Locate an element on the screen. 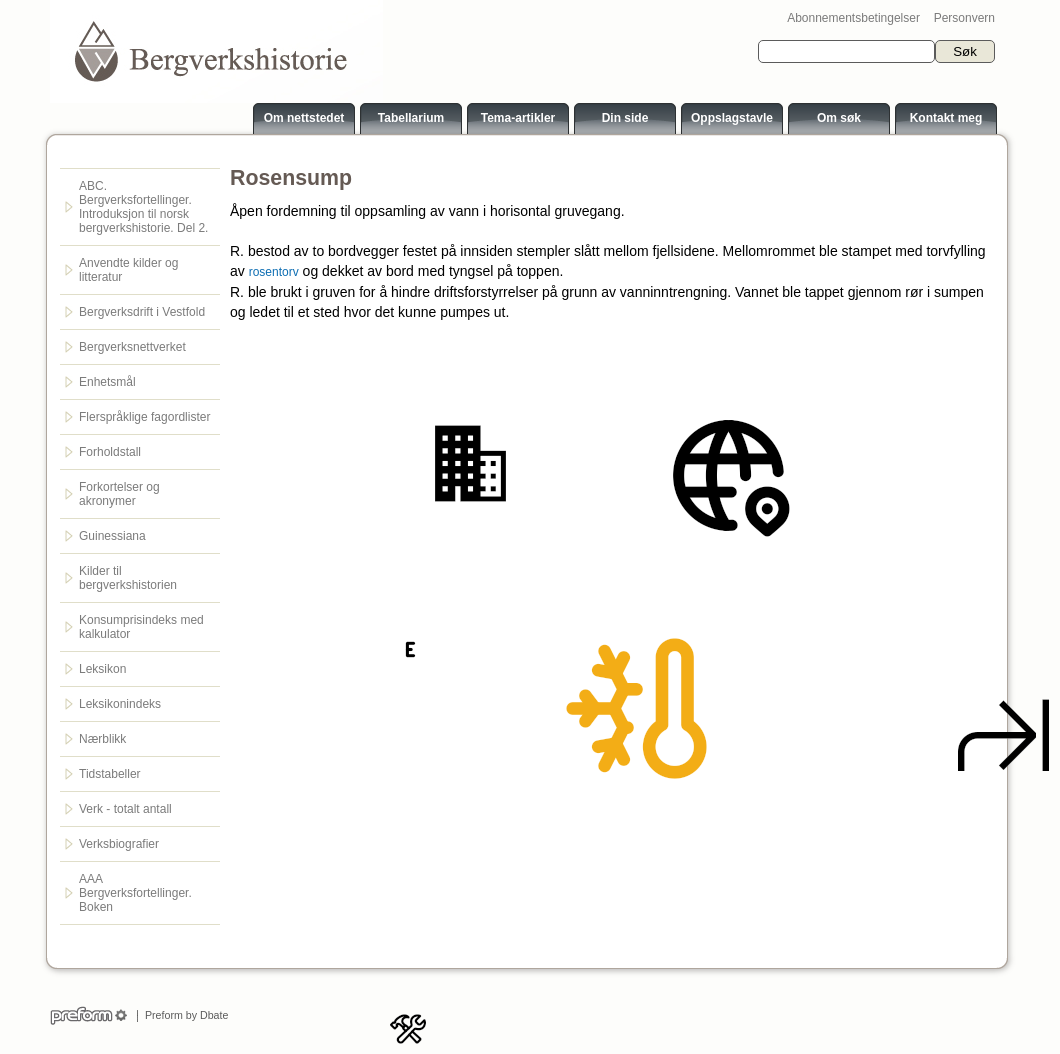  indicates edge network connectivity status is located at coordinates (410, 649).